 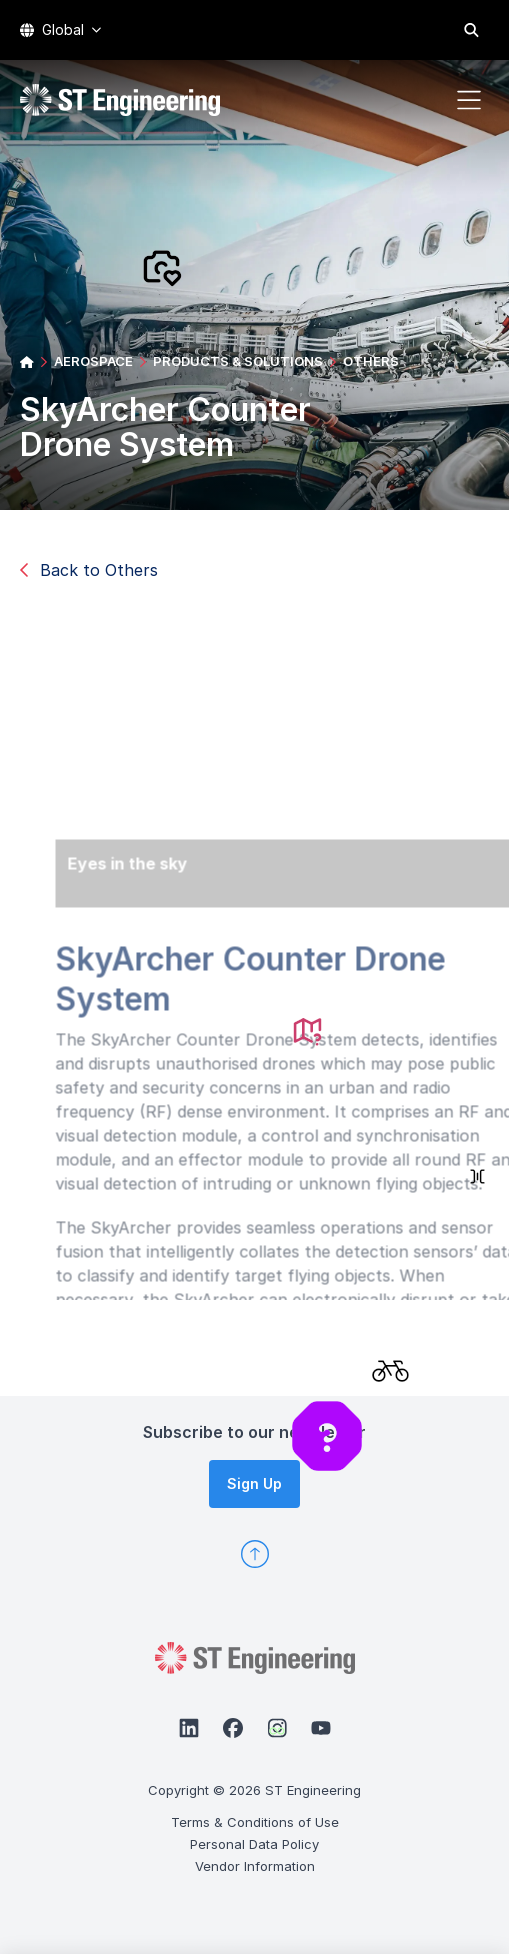 What do you see at coordinates (477, 1176) in the screenshot?
I see `adjust horizontal spacing between elements` at bounding box center [477, 1176].